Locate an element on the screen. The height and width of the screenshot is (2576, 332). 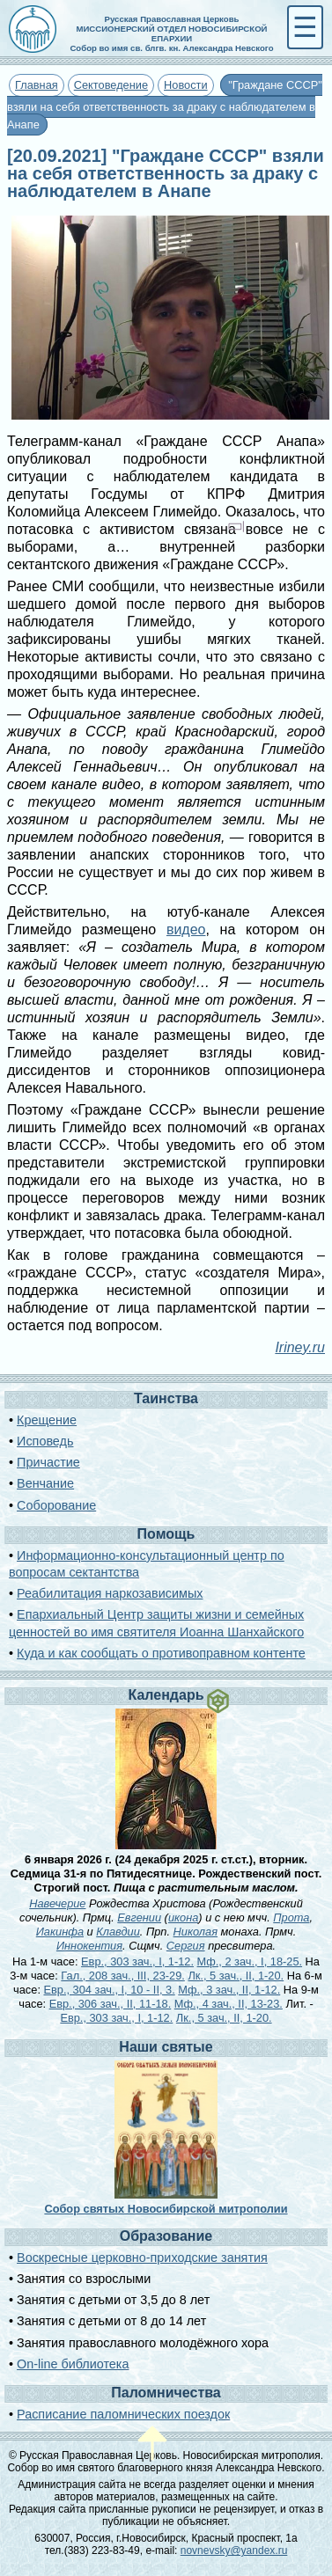
view 3d model or object is located at coordinates (218, 1701).